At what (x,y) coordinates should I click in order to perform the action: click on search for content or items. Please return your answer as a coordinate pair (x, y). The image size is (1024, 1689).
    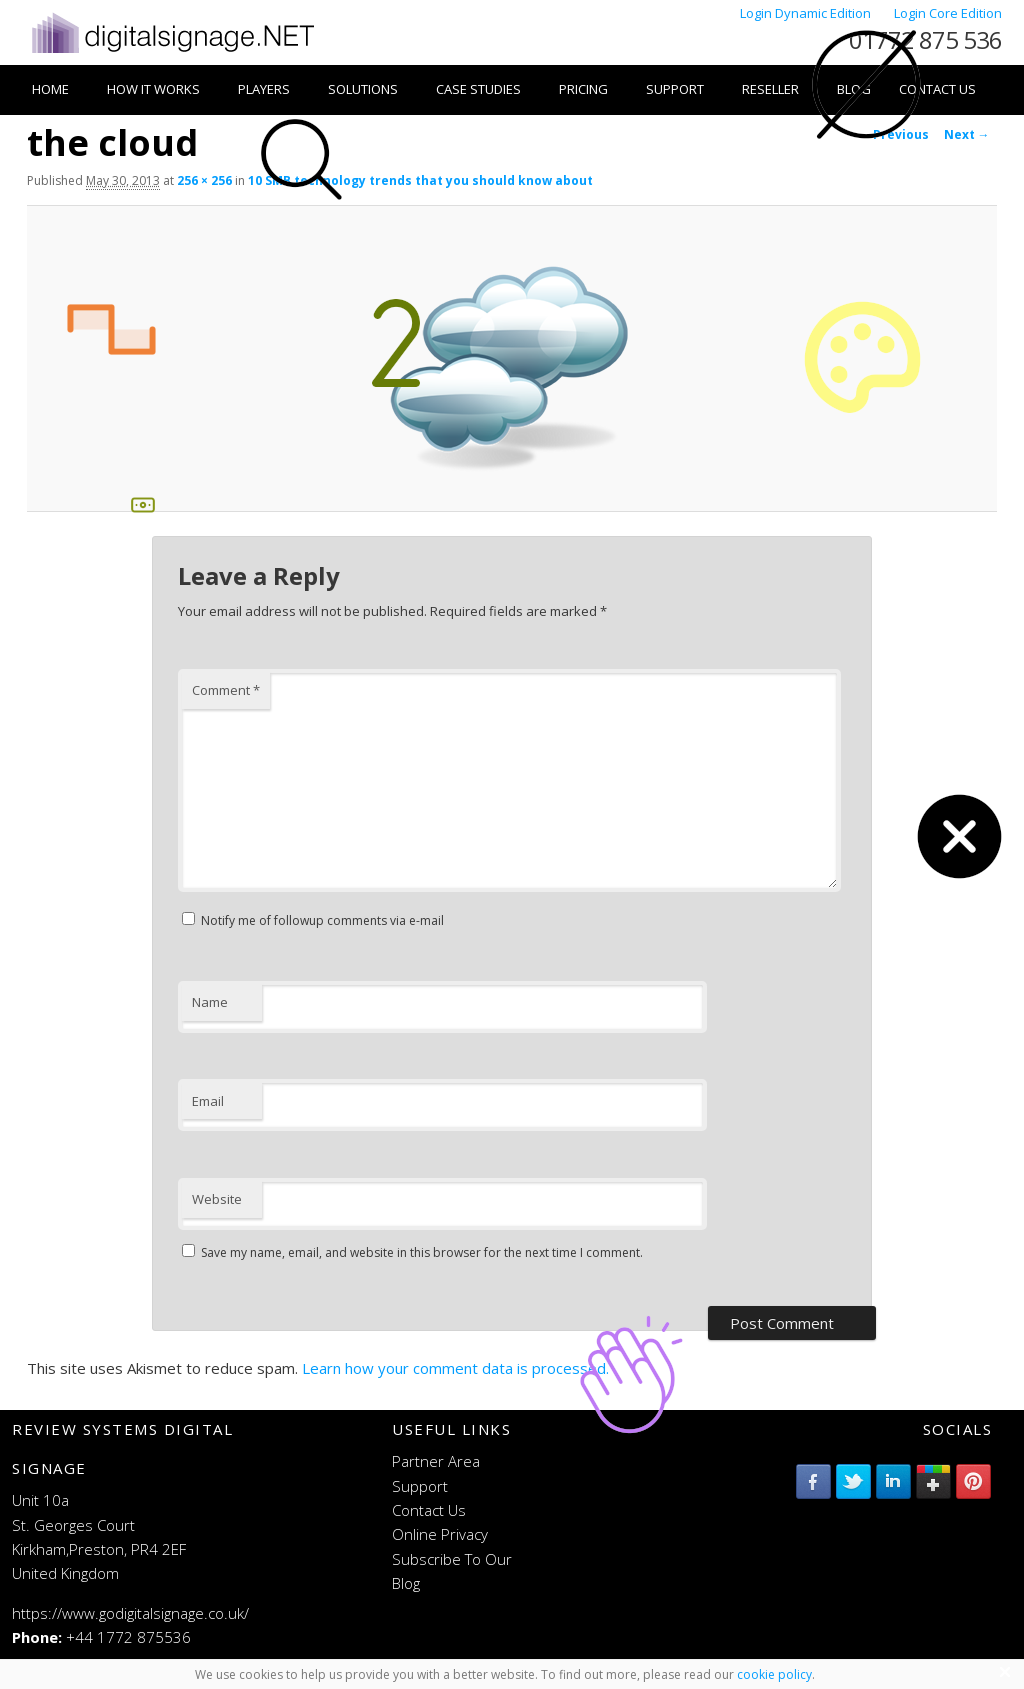
    Looking at the image, I should click on (301, 159).